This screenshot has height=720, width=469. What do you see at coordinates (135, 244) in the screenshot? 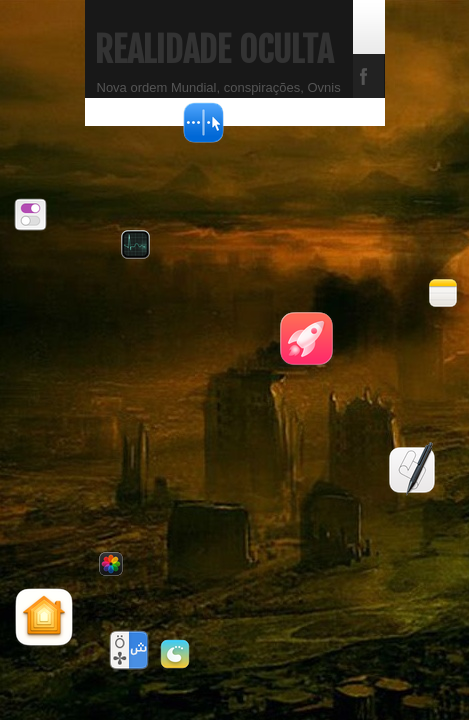
I see `open activity monitor to view system performance` at bounding box center [135, 244].